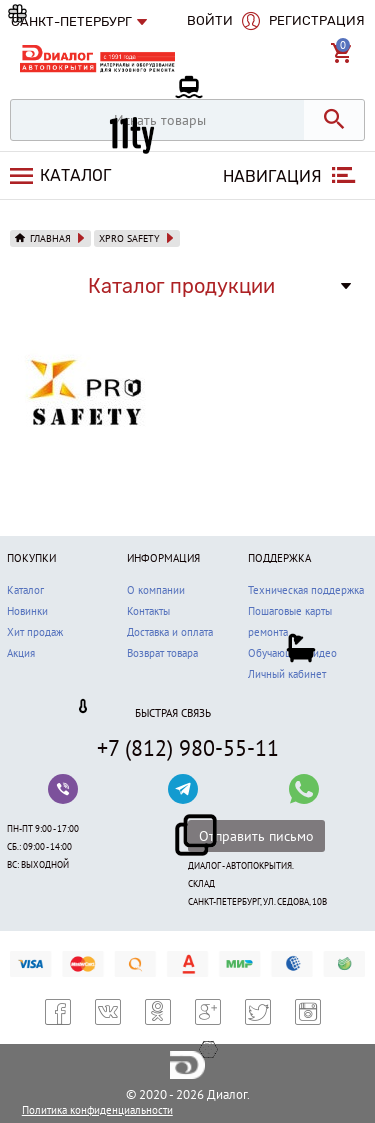 The image size is (375, 1123). Describe the element at coordinates (17, 13) in the screenshot. I see `open Slack messaging app` at that location.